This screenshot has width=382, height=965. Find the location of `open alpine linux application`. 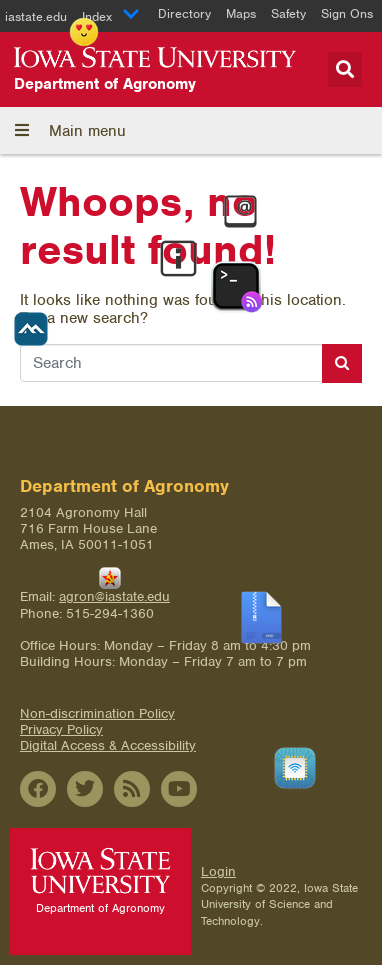

open alpine linux application is located at coordinates (31, 329).